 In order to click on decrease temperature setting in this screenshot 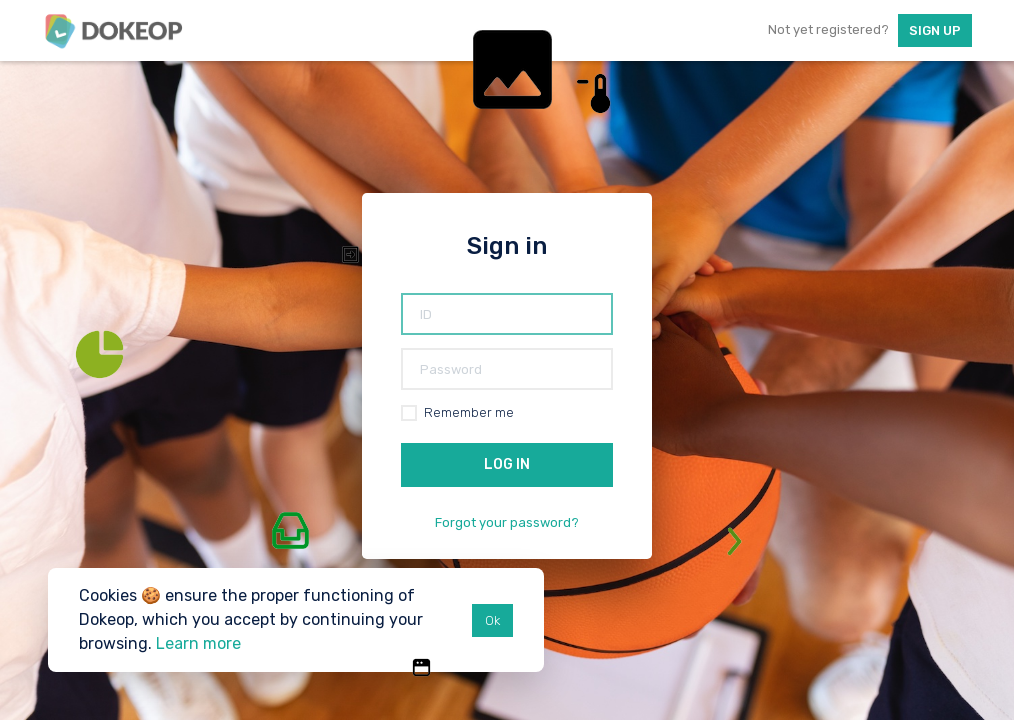, I will do `click(596, 93)`.